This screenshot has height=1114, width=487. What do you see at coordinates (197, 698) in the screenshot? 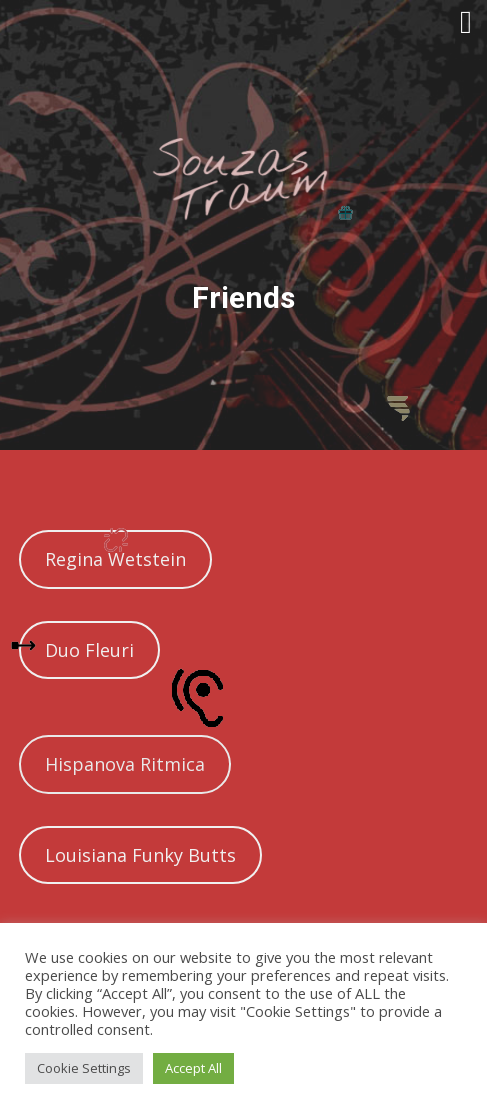
I see `access hearing or audio accessibility settings` at bounding box center [197, 698].